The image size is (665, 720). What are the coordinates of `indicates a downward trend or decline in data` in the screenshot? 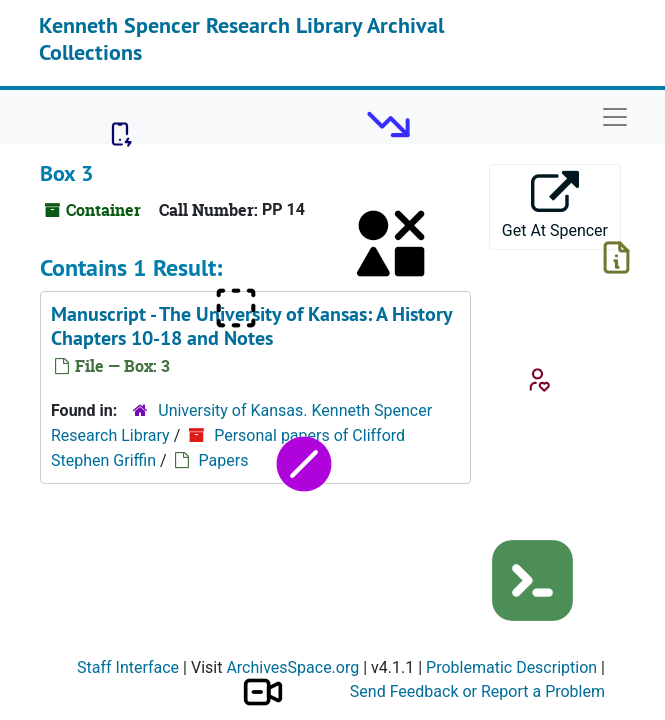 It's located at (388, 124).